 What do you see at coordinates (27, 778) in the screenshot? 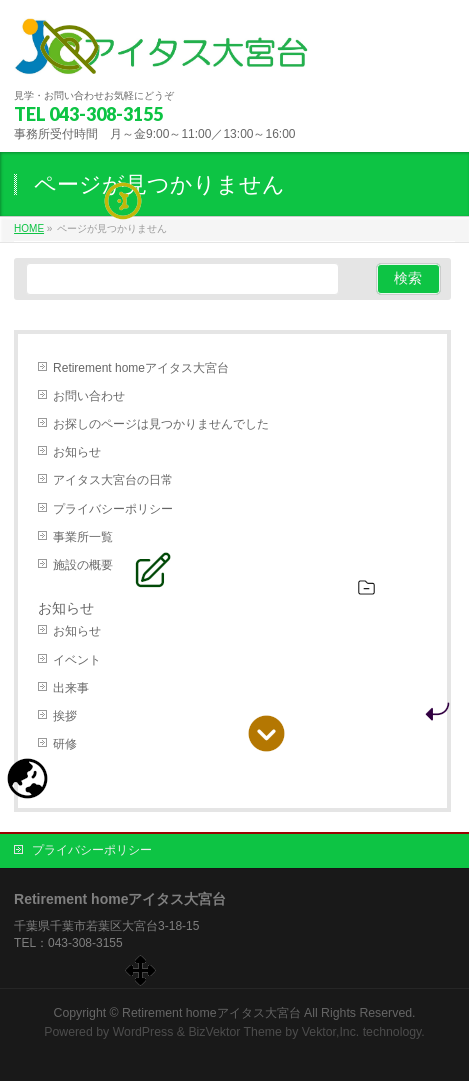
I see `view asia-australia region settings` at bounding box center [27, 778].